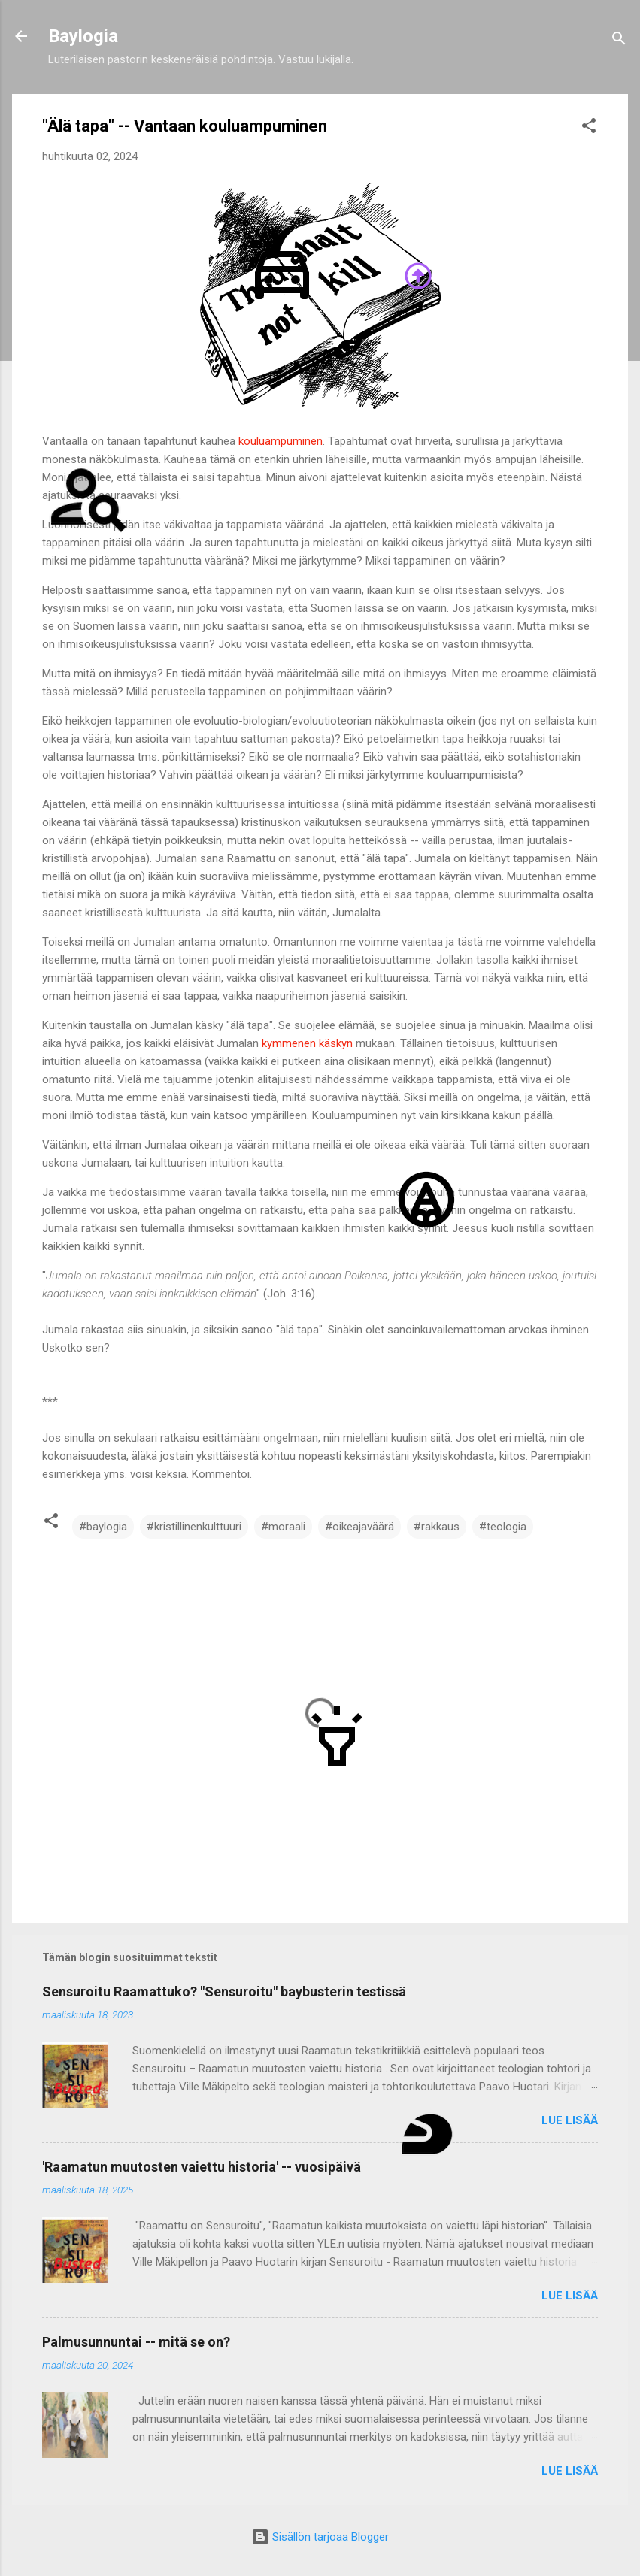 The image size is (640, 2576). What do you see at coordinates (337, 1736) in the screenshot?
I see `highlight selected text` at bounding box center [337, 1736].